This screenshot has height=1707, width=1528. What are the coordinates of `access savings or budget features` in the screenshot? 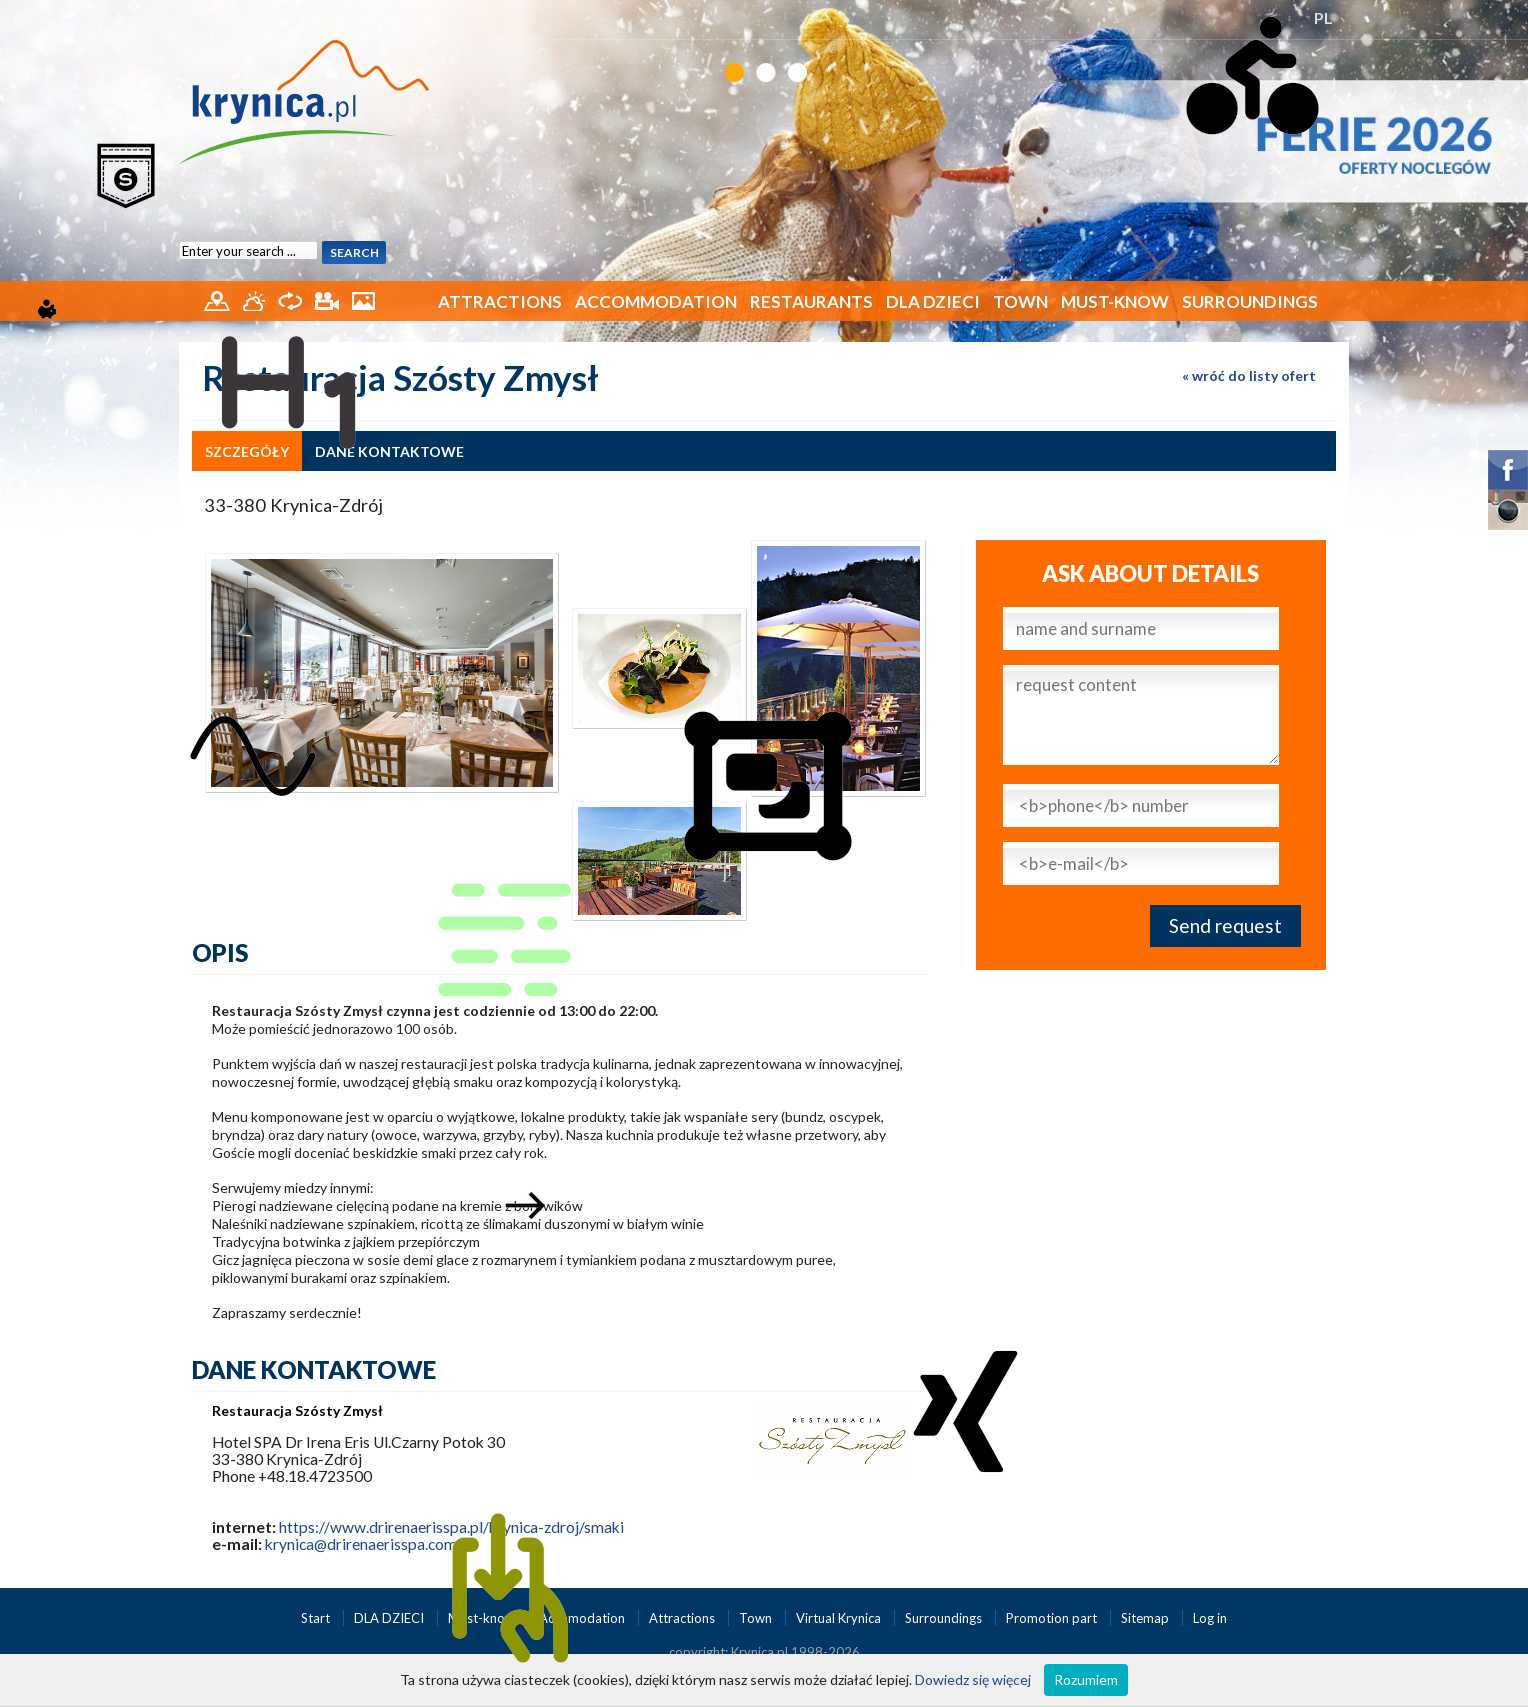 It's located at (46, 309).